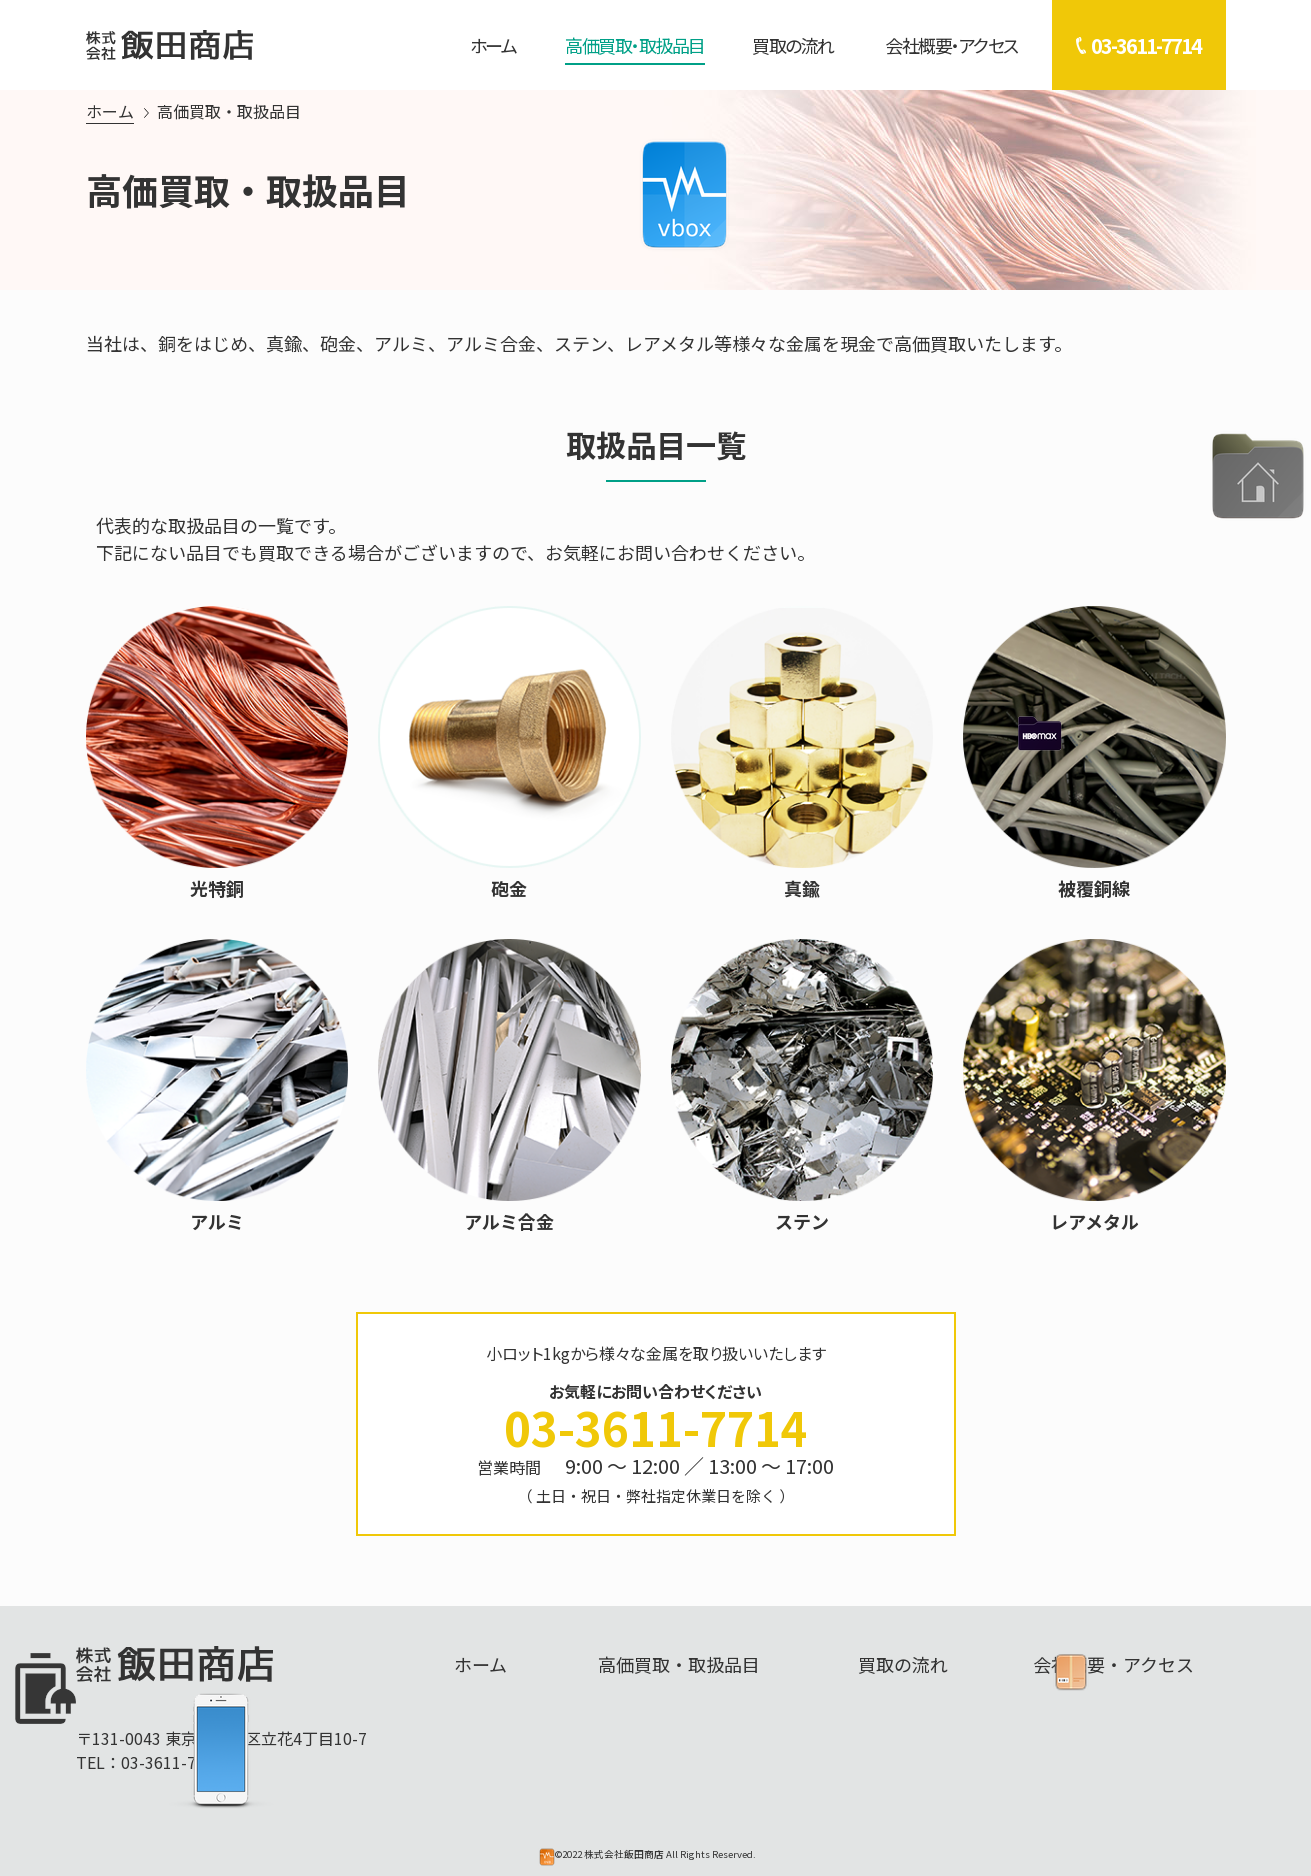 This screenshot has height=1876, width=1311. What do you see at coordinates (1039, 734) in the screenshot?
I see `open folder containing HBO Max content` at bounding box center [1039, 734].